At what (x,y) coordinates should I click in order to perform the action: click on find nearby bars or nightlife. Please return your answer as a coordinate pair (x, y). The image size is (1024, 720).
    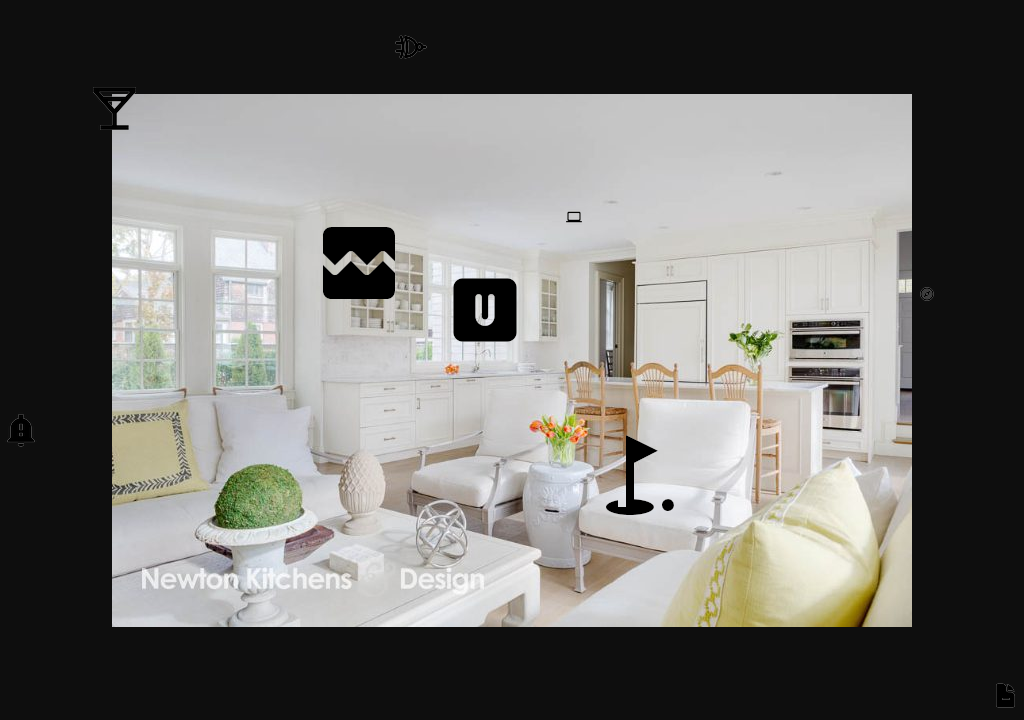
    Looking at the image, I should click on (114, 108).